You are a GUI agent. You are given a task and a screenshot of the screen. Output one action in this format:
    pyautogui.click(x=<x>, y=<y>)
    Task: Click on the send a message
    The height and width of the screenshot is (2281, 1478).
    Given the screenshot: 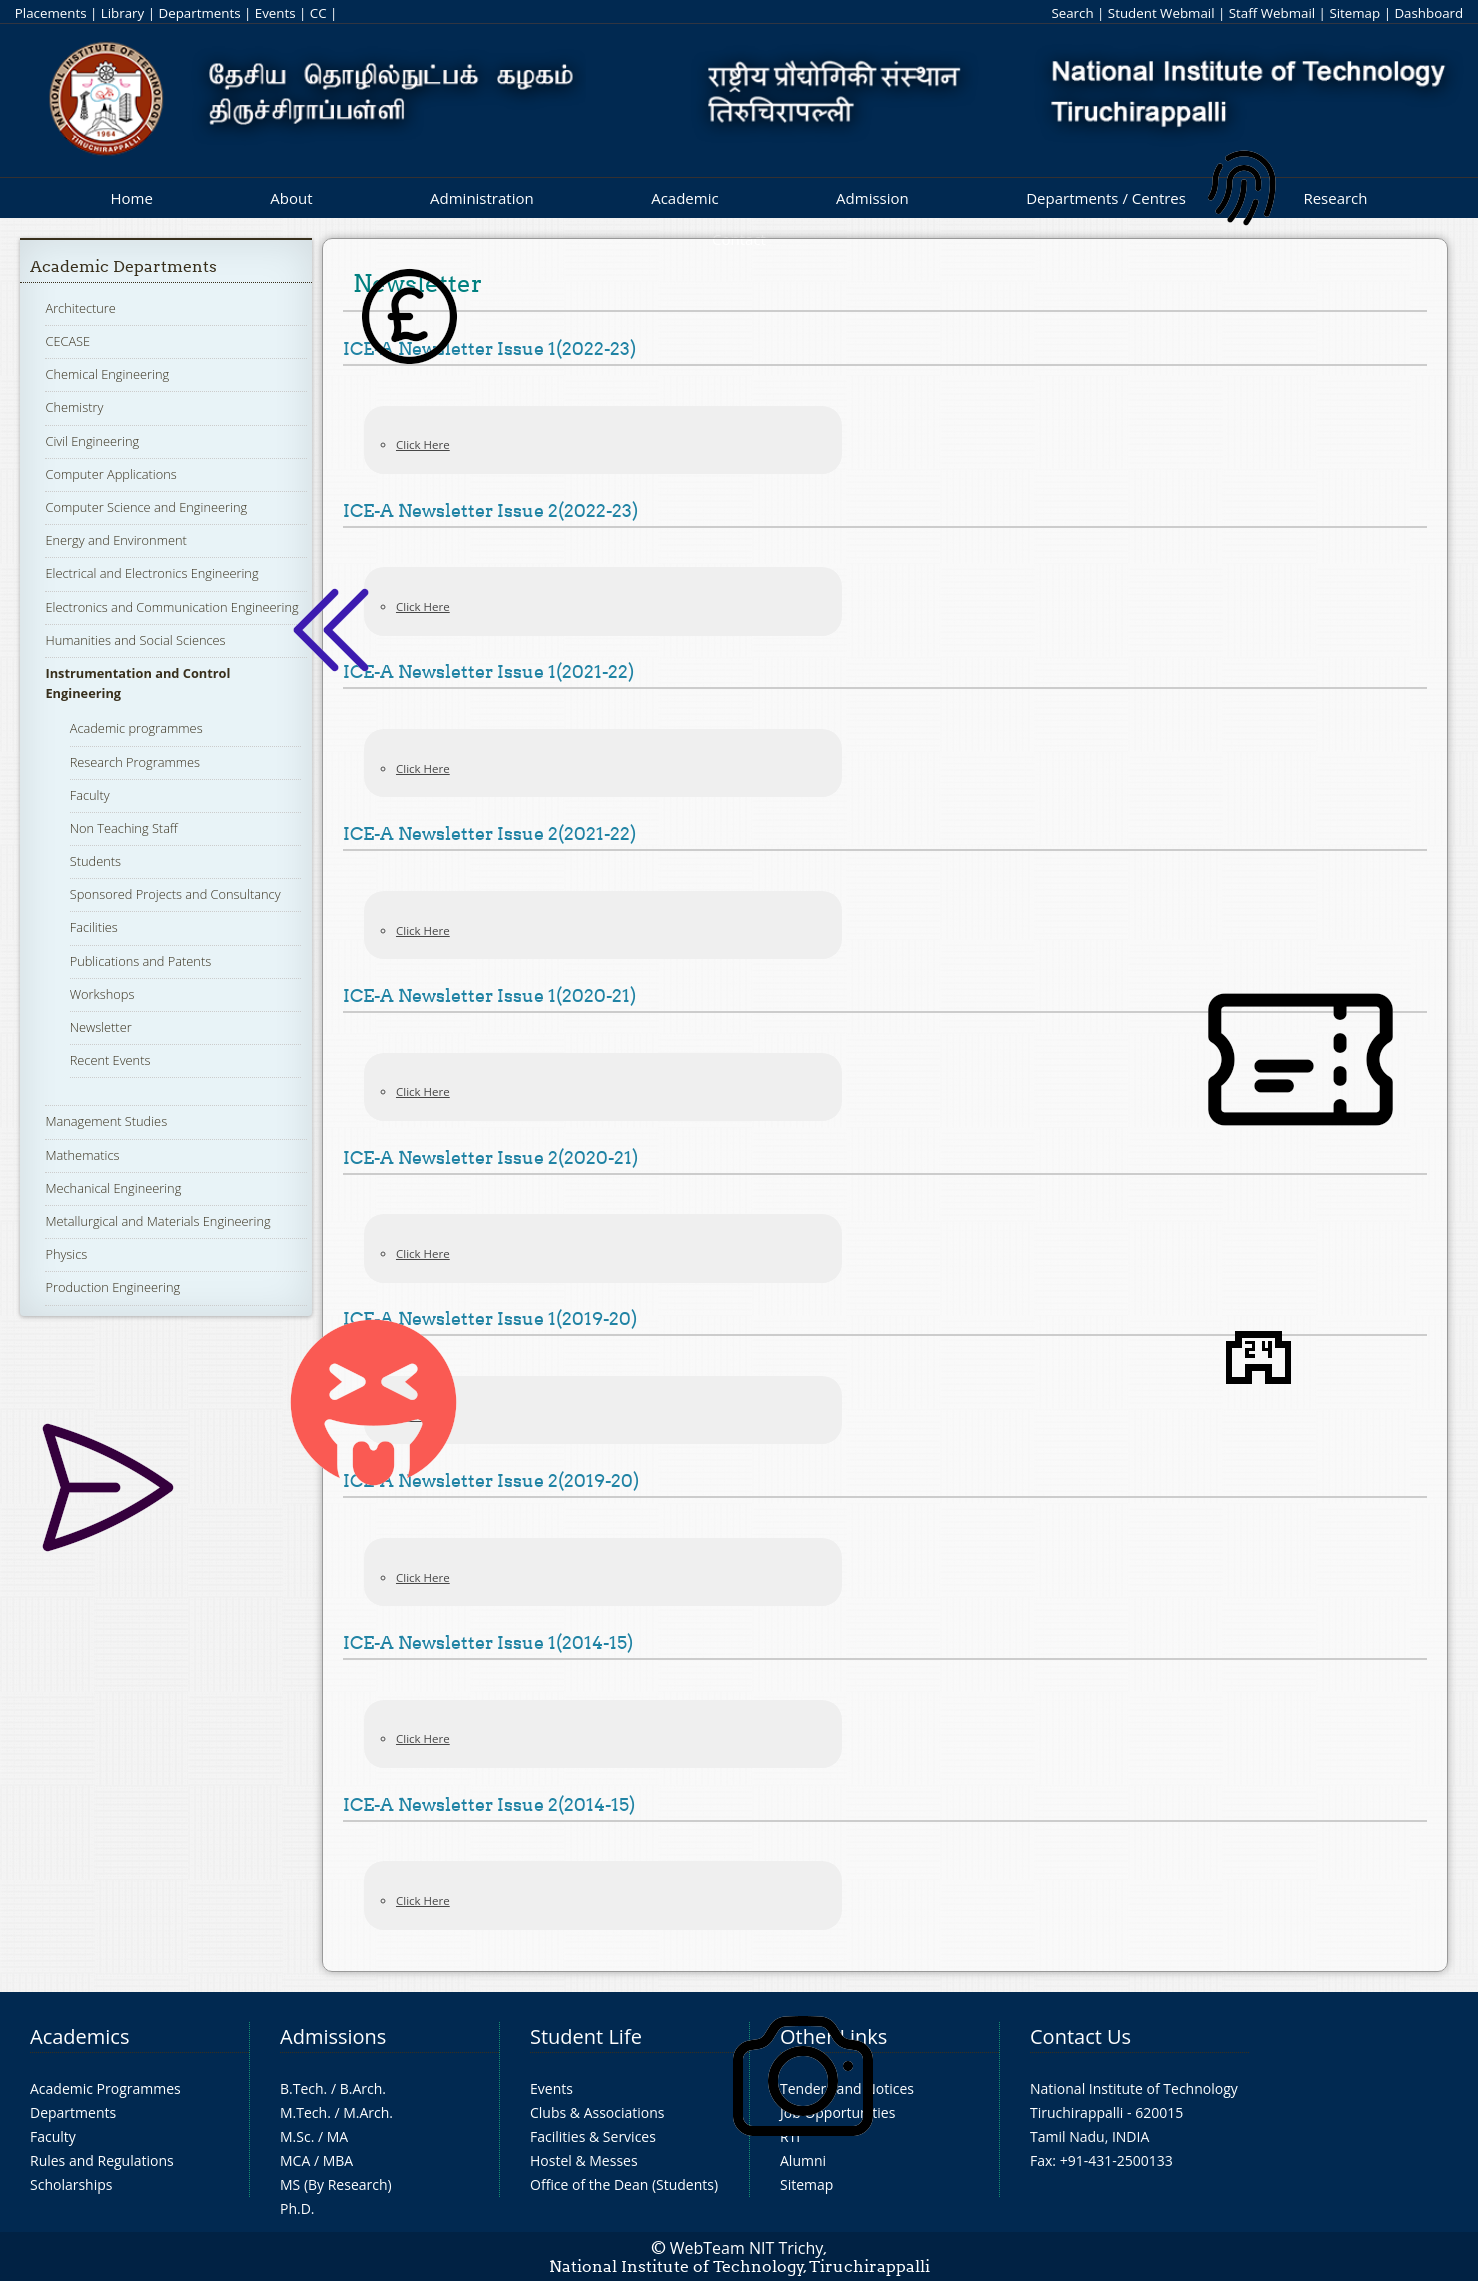 What is the action you would take?
    pyautogui.click(x=105, y=1487)
    